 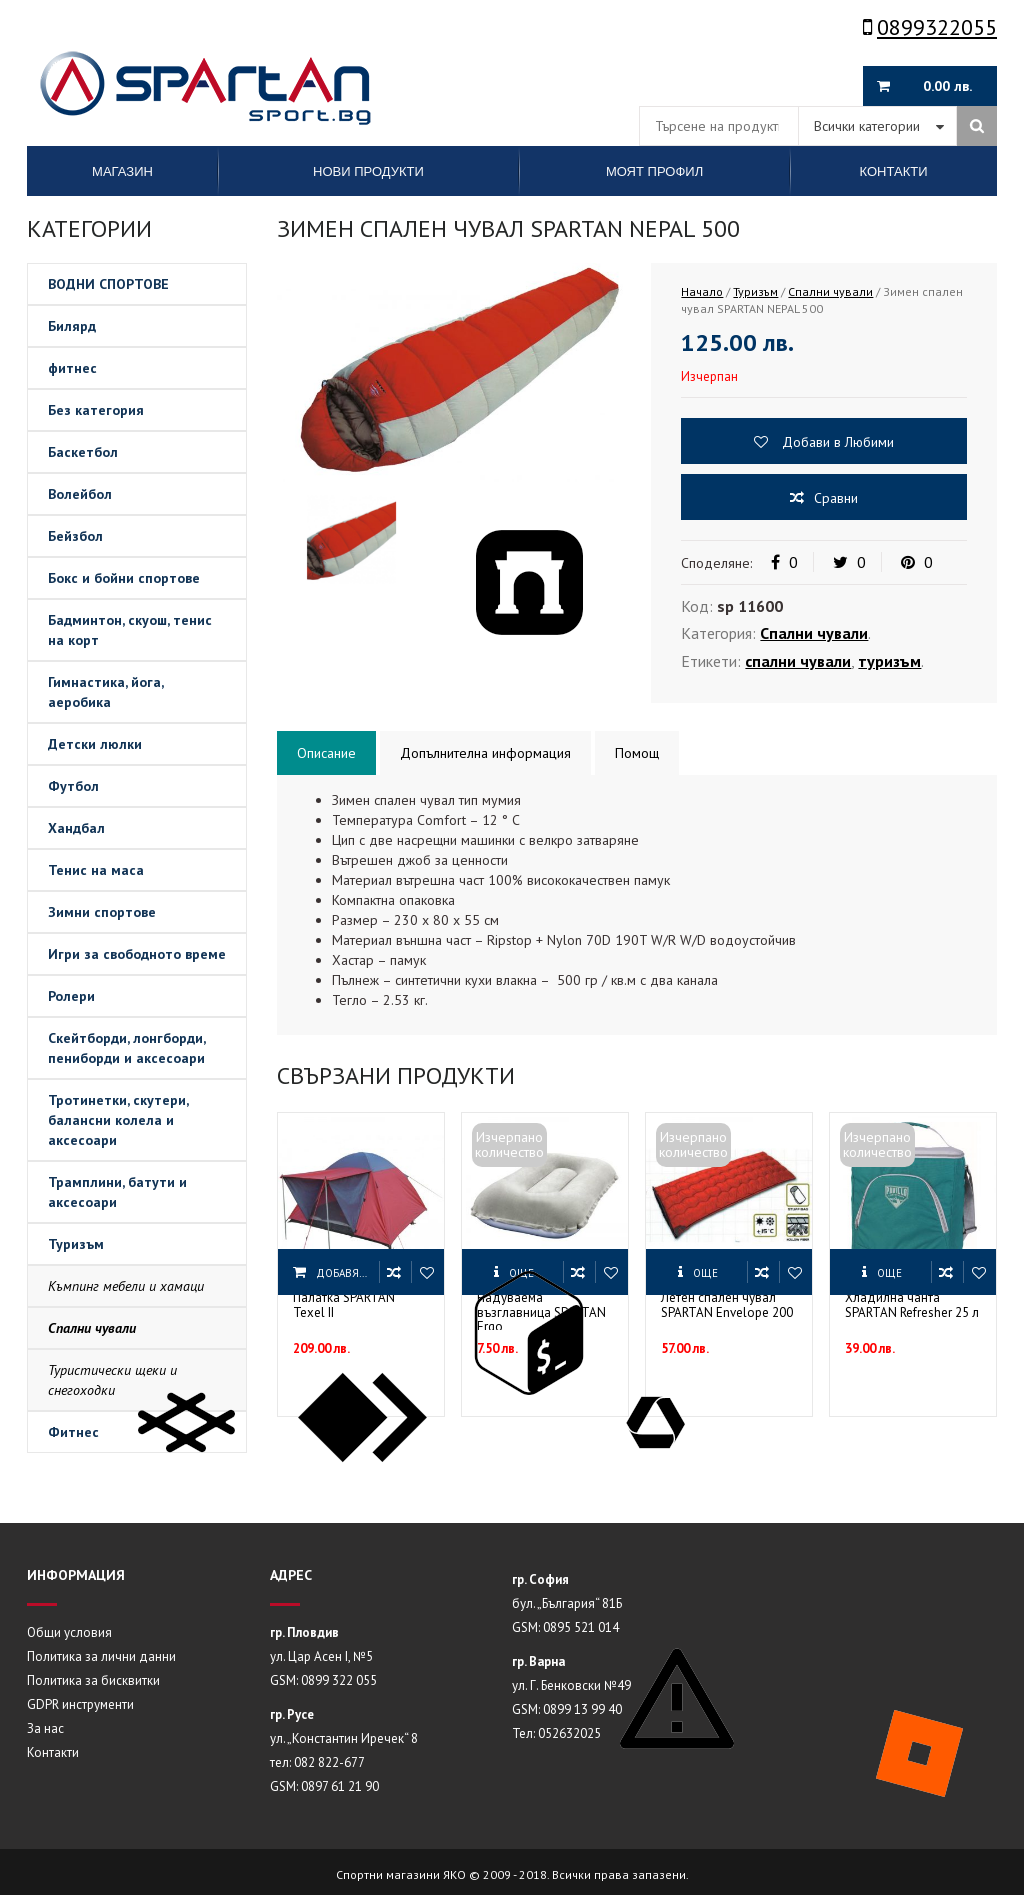 I want to click on indicates a warning or alert status, so click(x=677, y=1700).